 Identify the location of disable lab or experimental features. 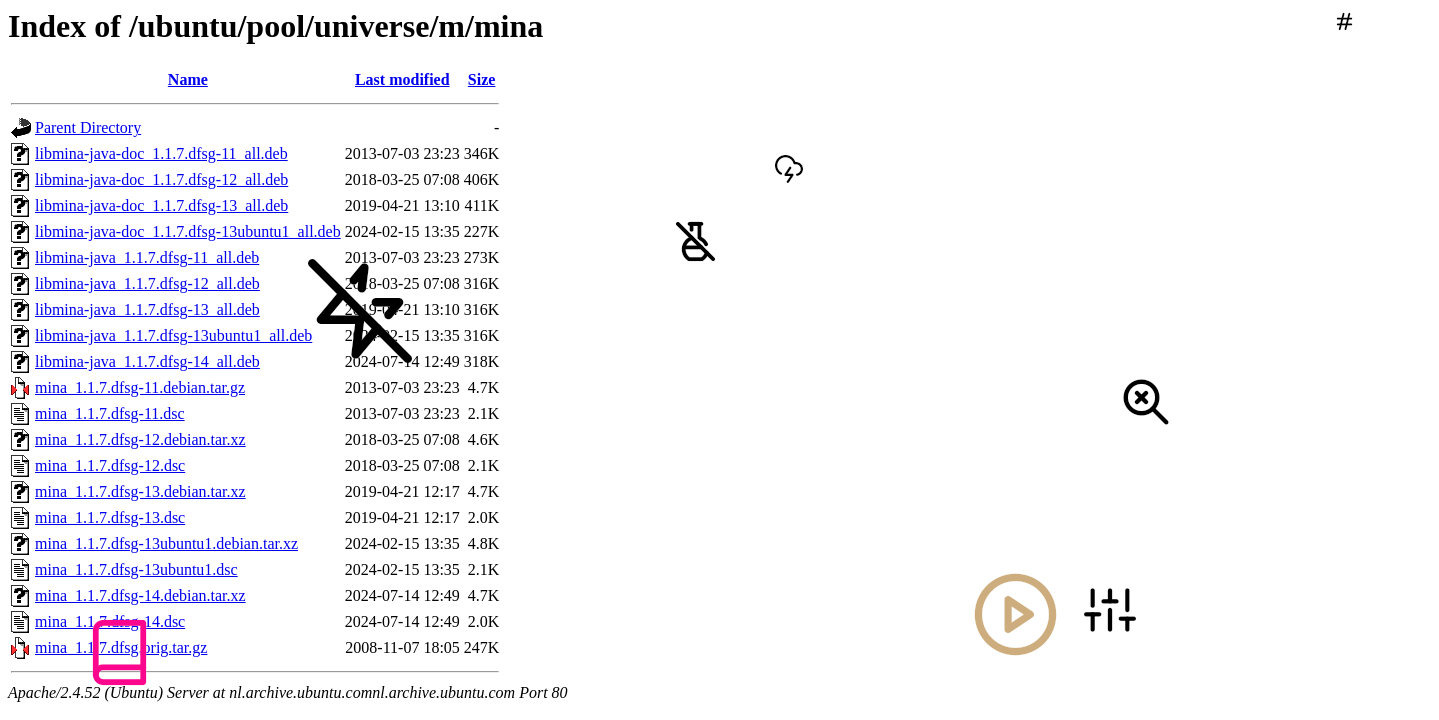
(695, 241).